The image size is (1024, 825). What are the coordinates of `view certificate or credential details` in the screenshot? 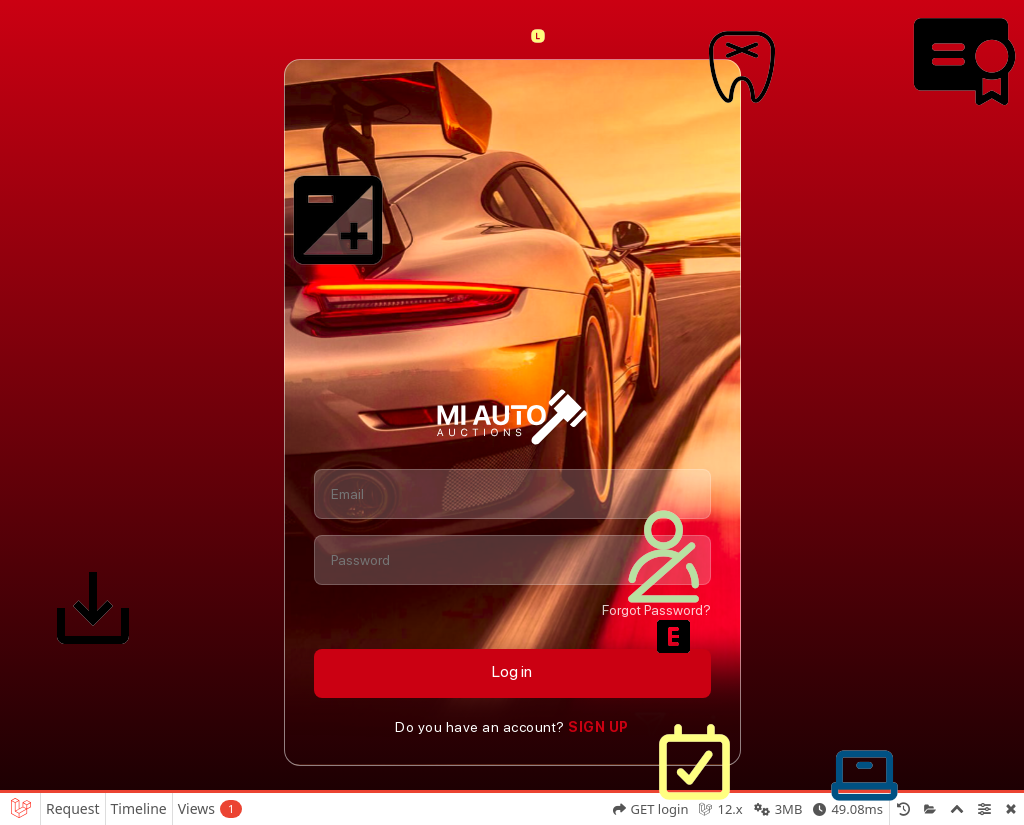 It's located at (961, 58).